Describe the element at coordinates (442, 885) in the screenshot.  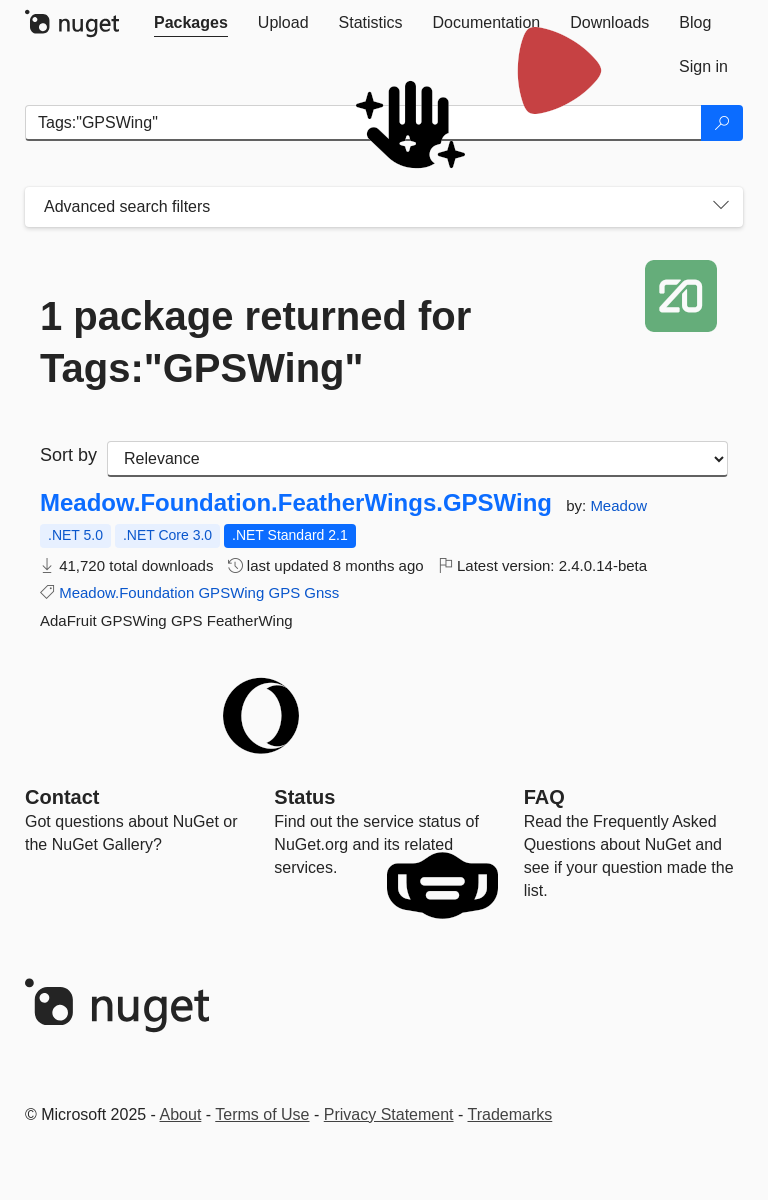
I see `indicates face mask required` at that location.